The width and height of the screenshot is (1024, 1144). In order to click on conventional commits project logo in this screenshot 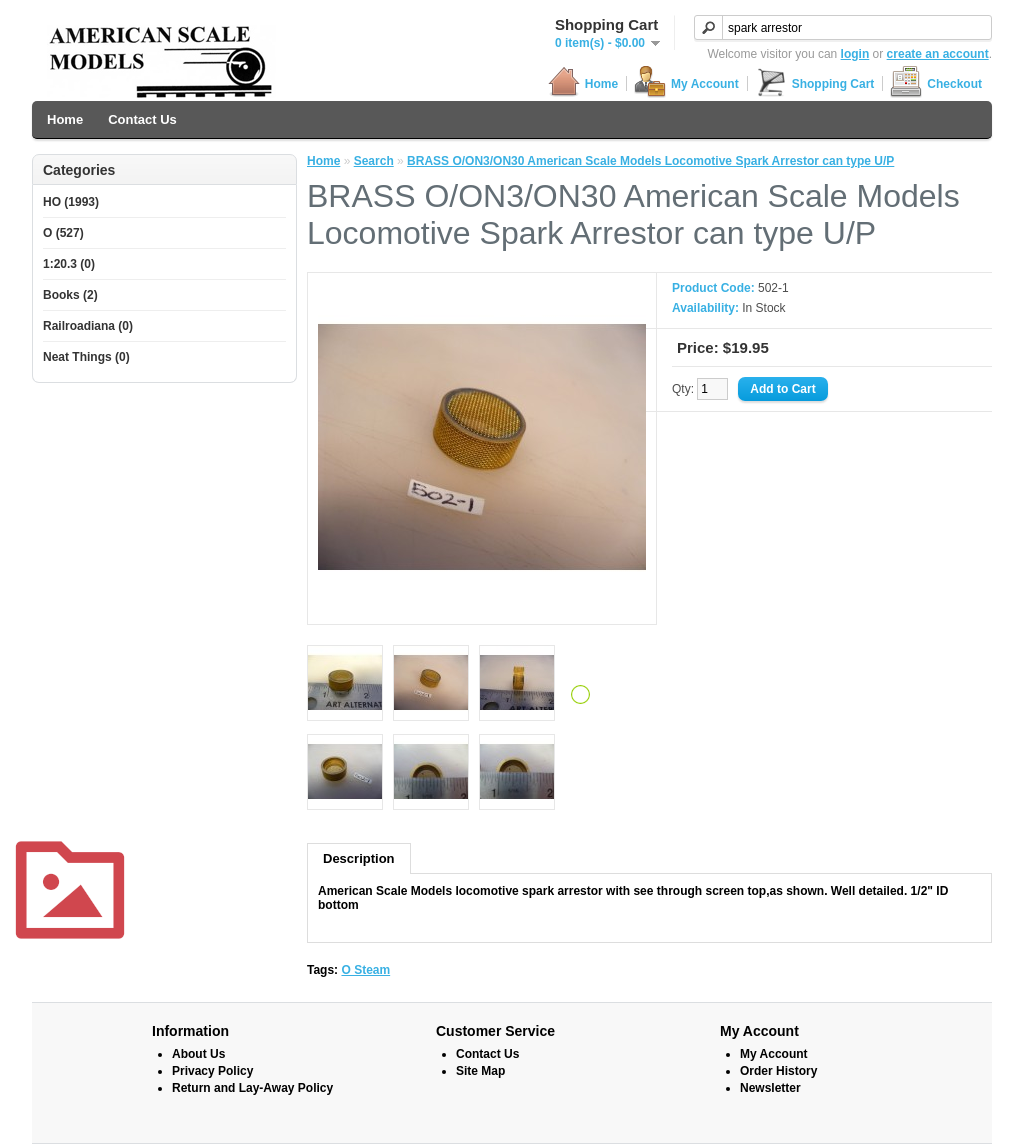, I will do `click(580, 694)`.